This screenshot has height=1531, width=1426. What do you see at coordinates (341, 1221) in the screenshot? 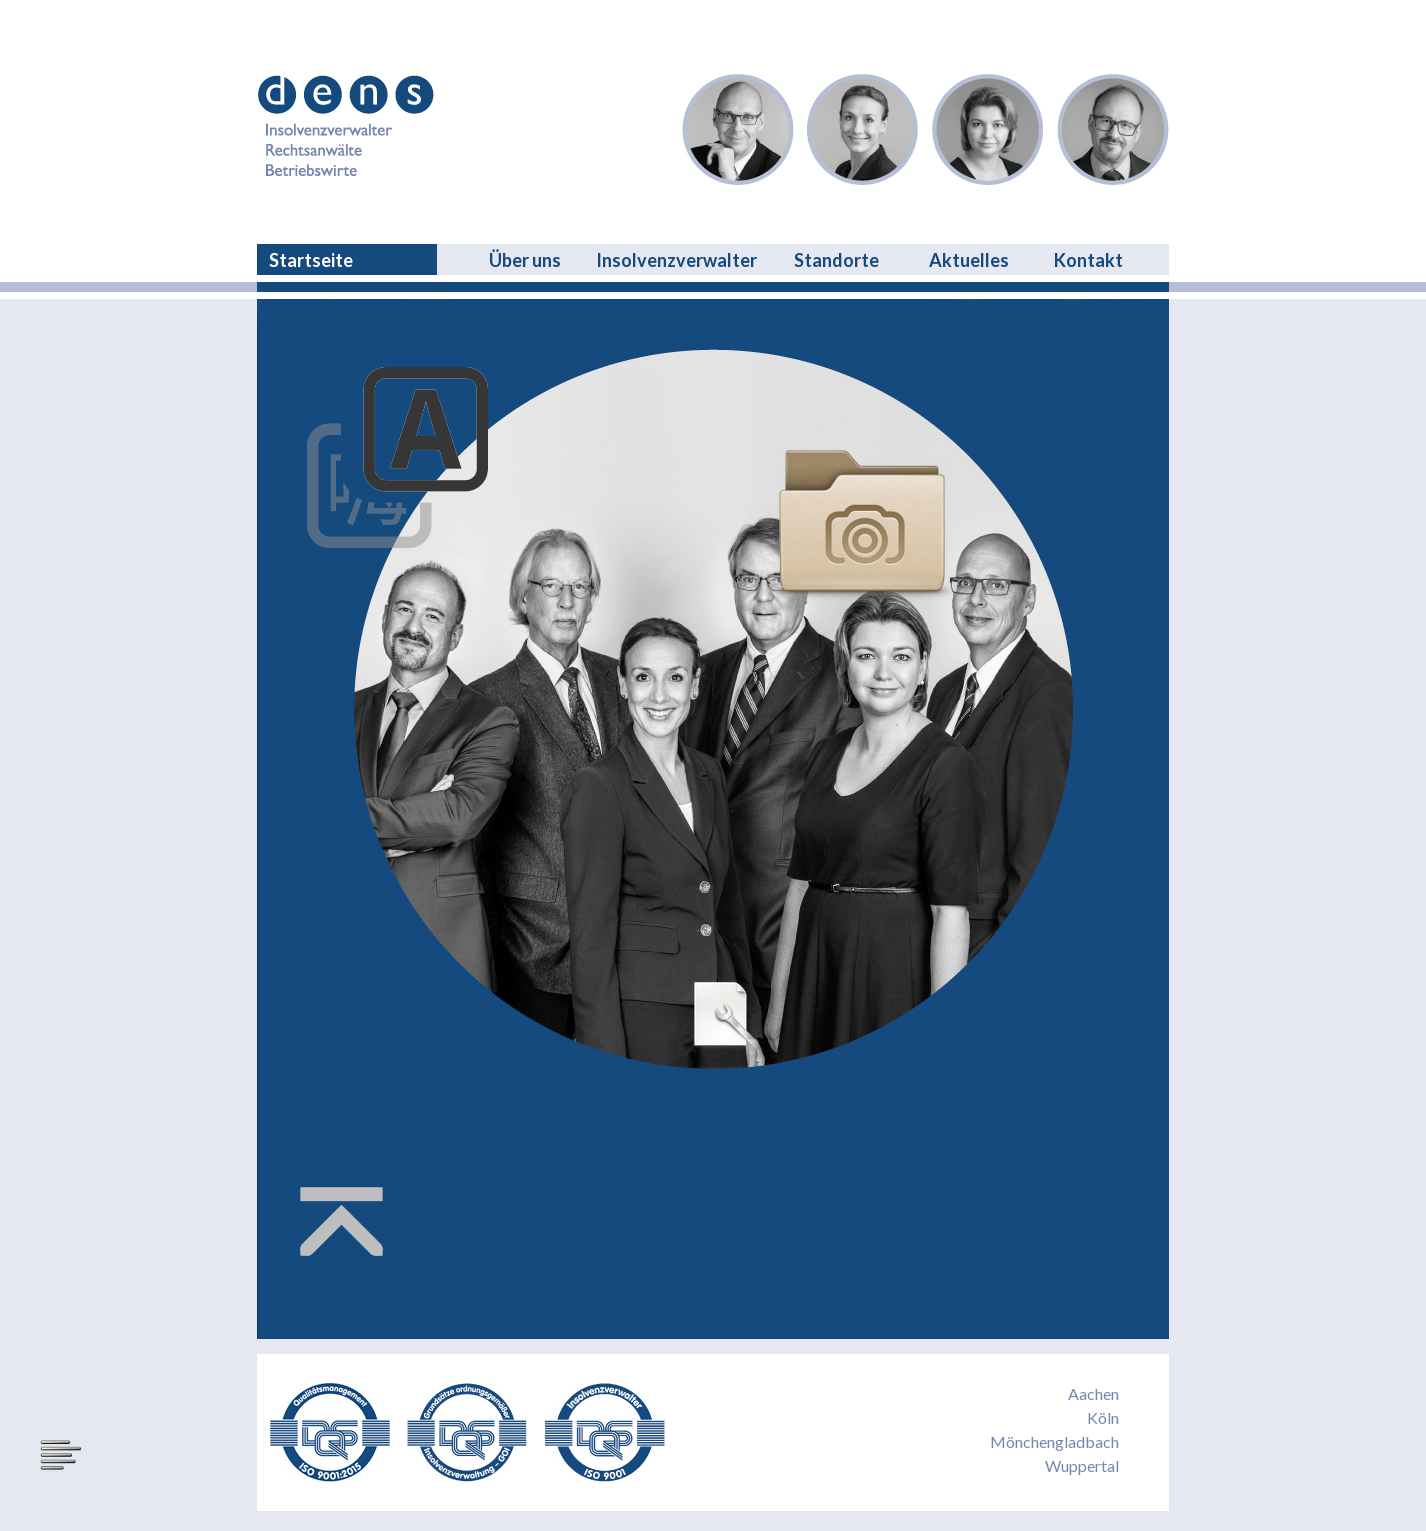
I see `scroll to top of page` at bounding box center [341, 1221].